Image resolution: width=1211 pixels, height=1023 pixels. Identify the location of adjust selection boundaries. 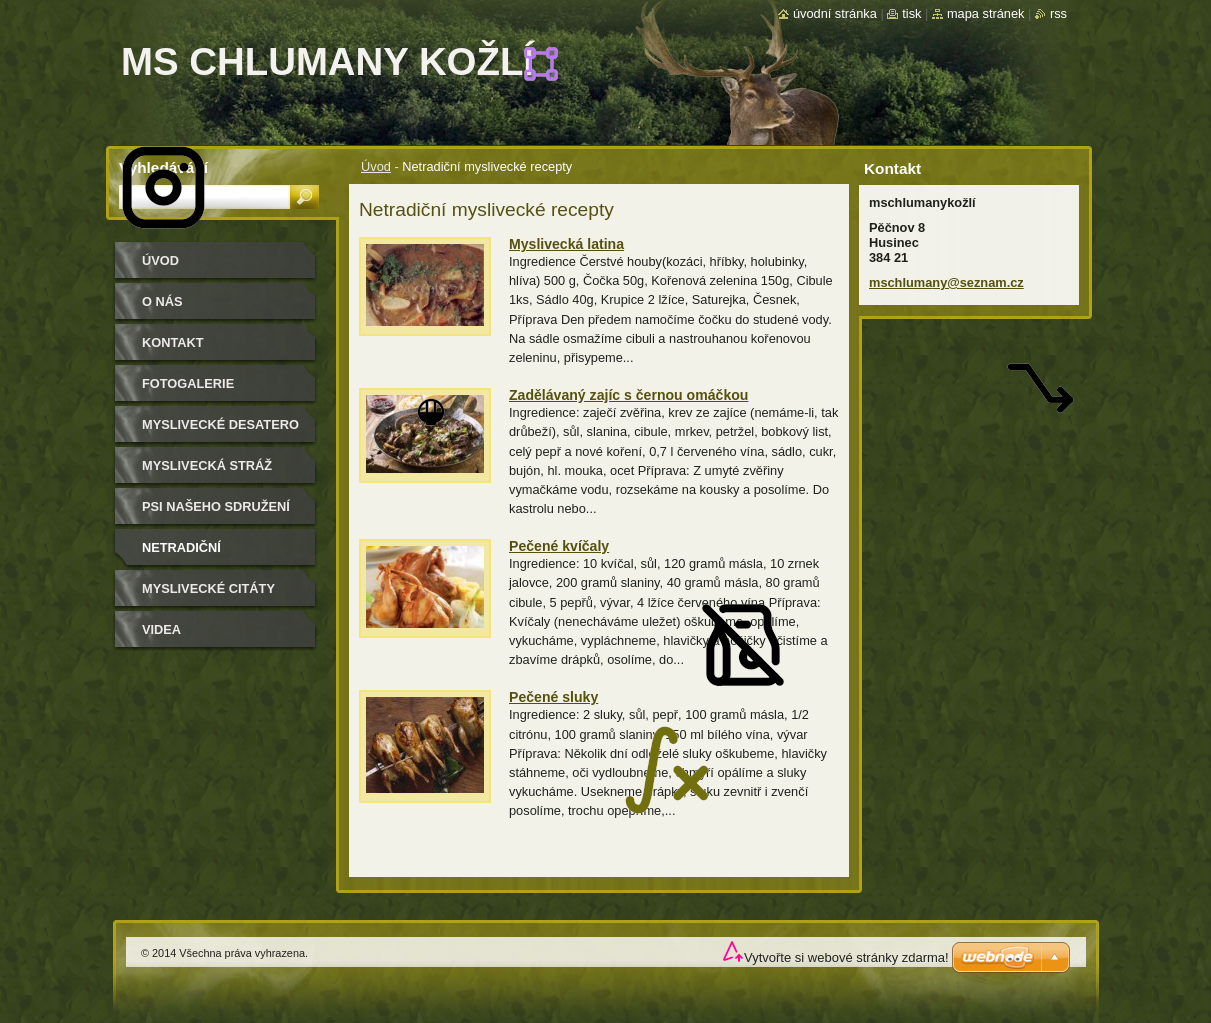
(541, 64).